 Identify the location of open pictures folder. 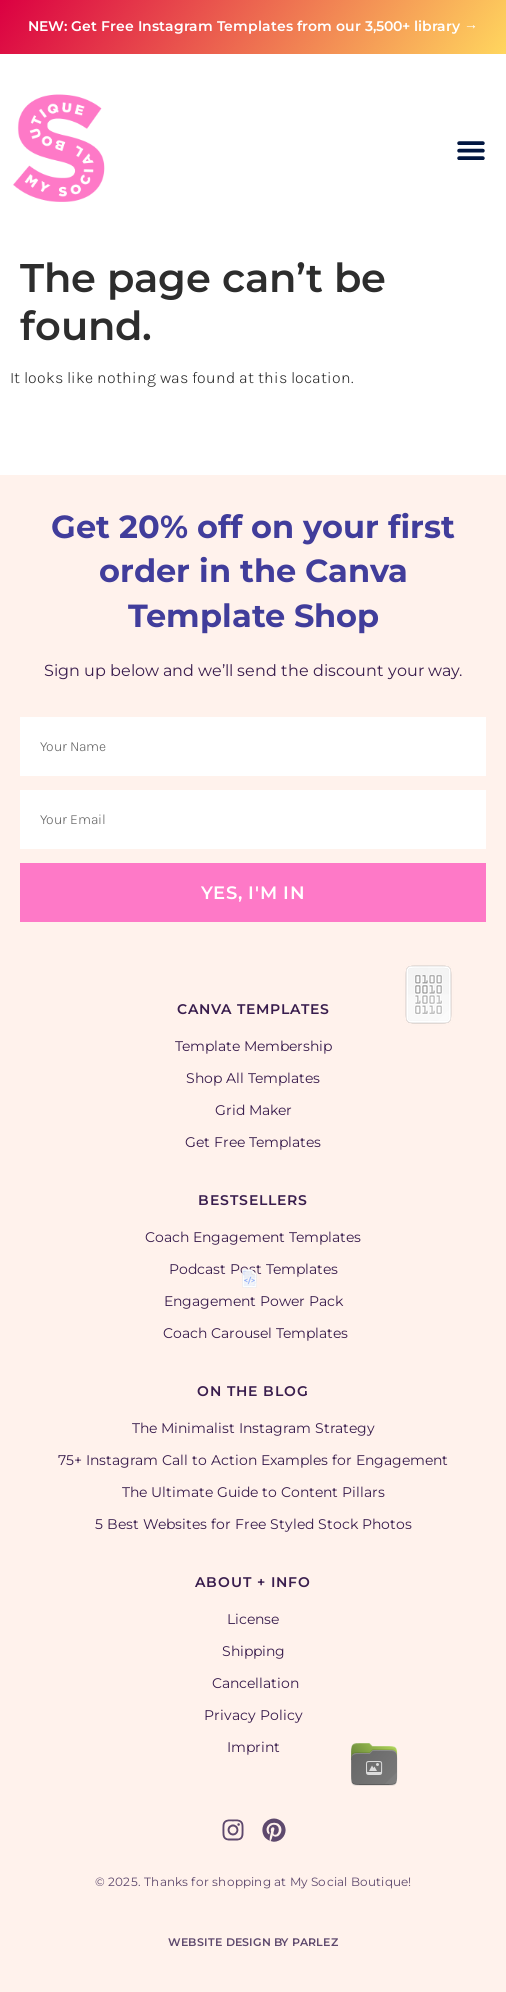
(374, 1764).